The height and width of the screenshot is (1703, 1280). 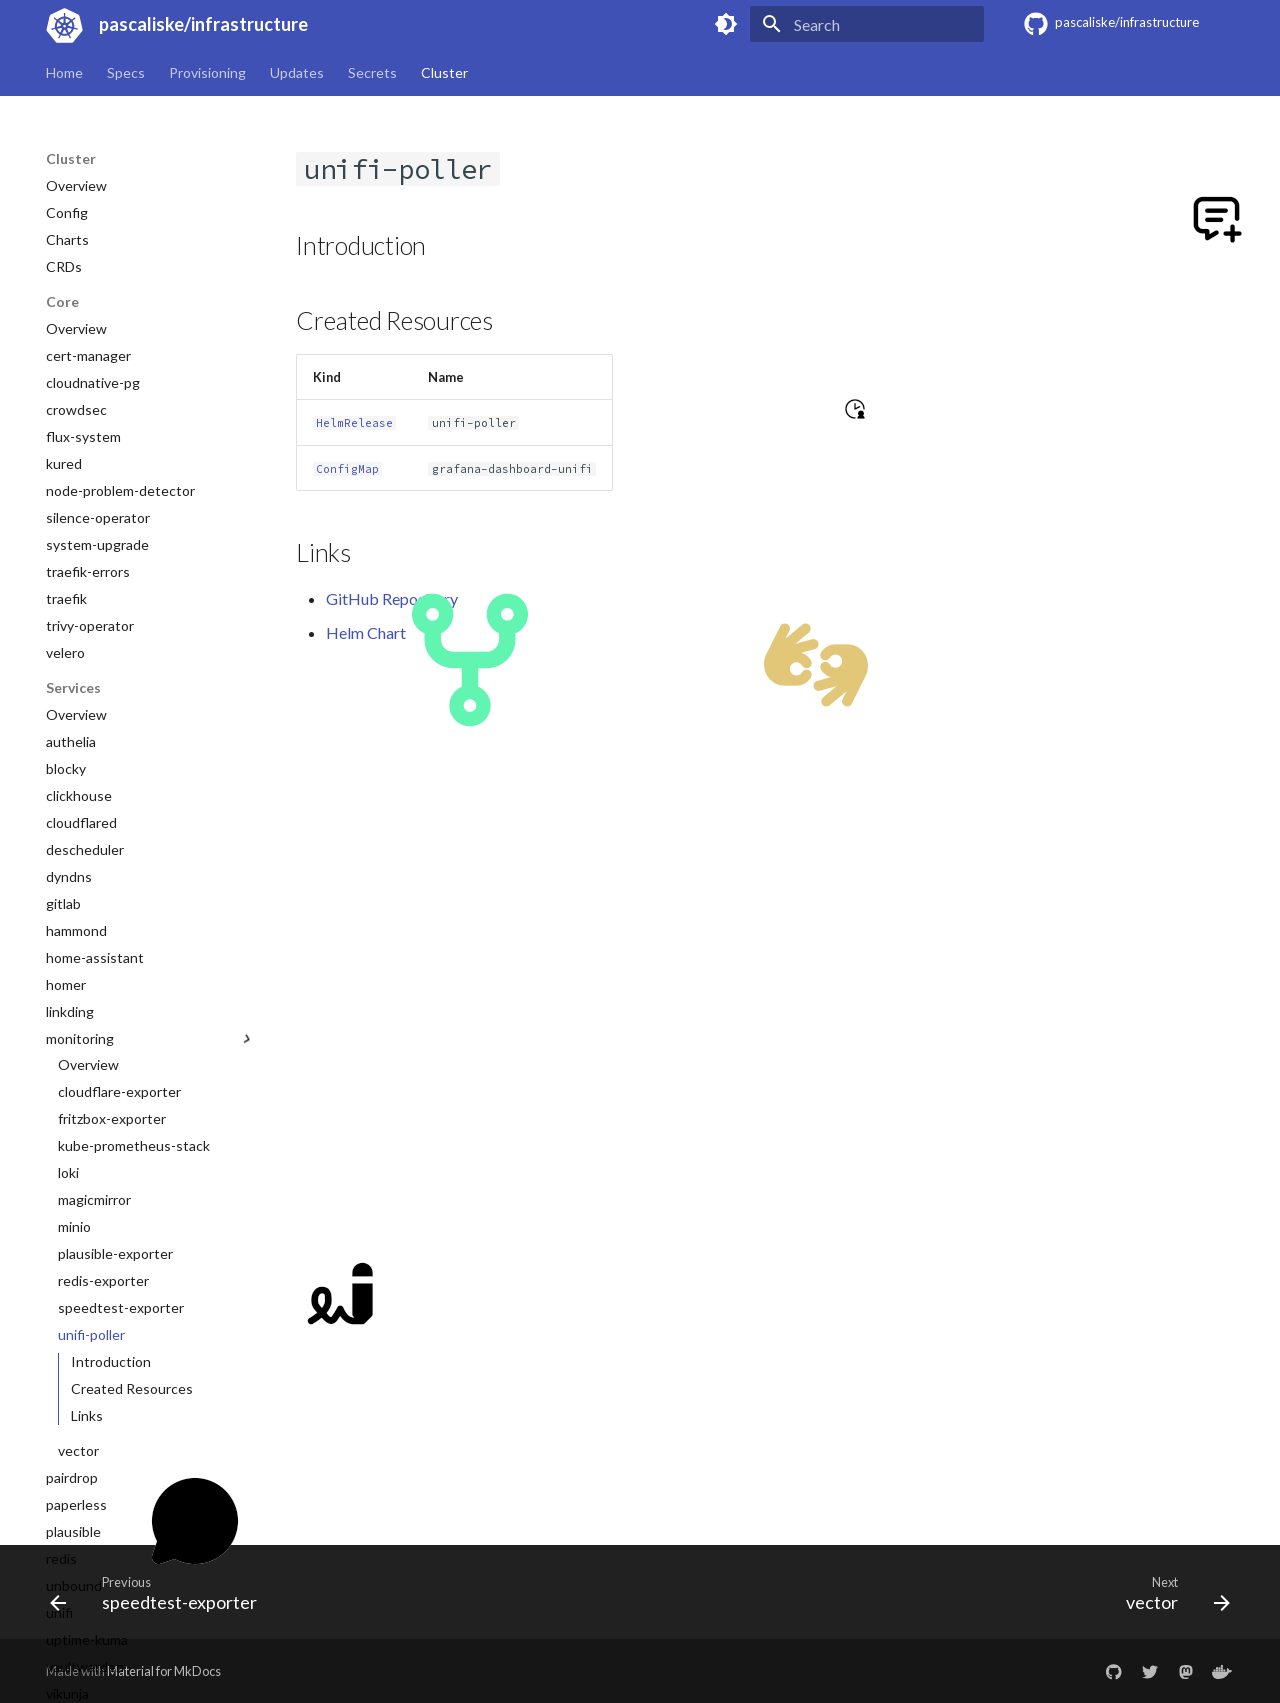 I want to click on view code branches or forks, so click(x=470, y=660).